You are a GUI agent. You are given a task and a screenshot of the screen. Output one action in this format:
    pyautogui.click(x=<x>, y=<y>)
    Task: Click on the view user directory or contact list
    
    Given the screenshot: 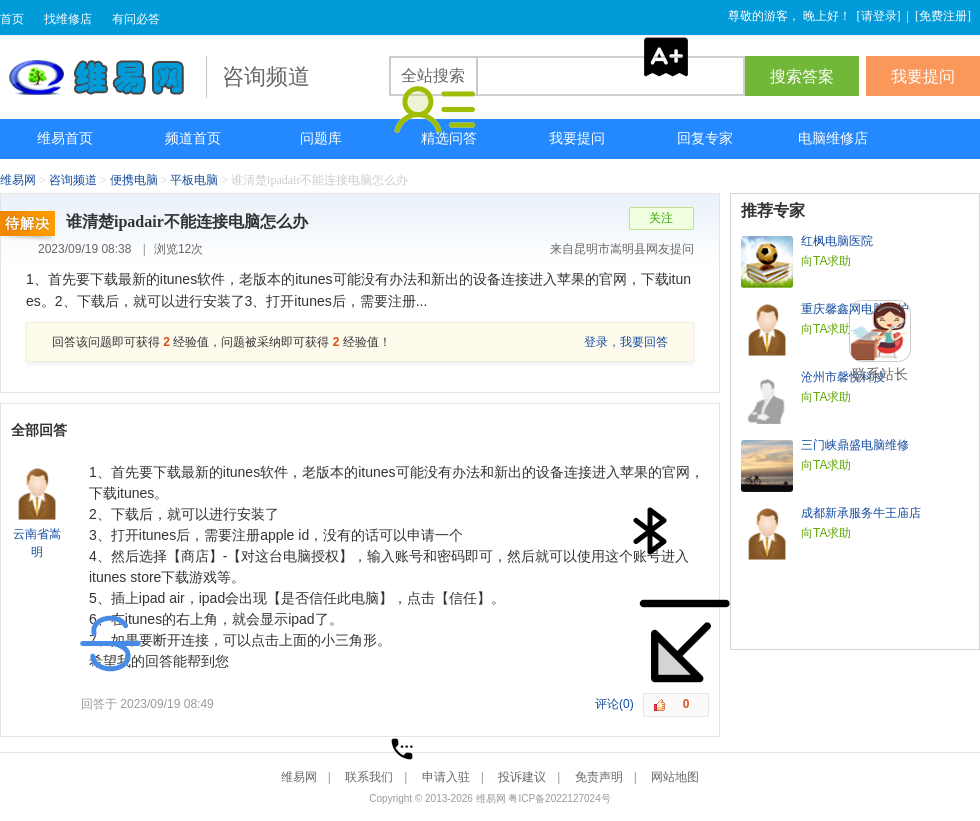 What is the action you would take?
    pyautogui.click(x=433, y=109)
    